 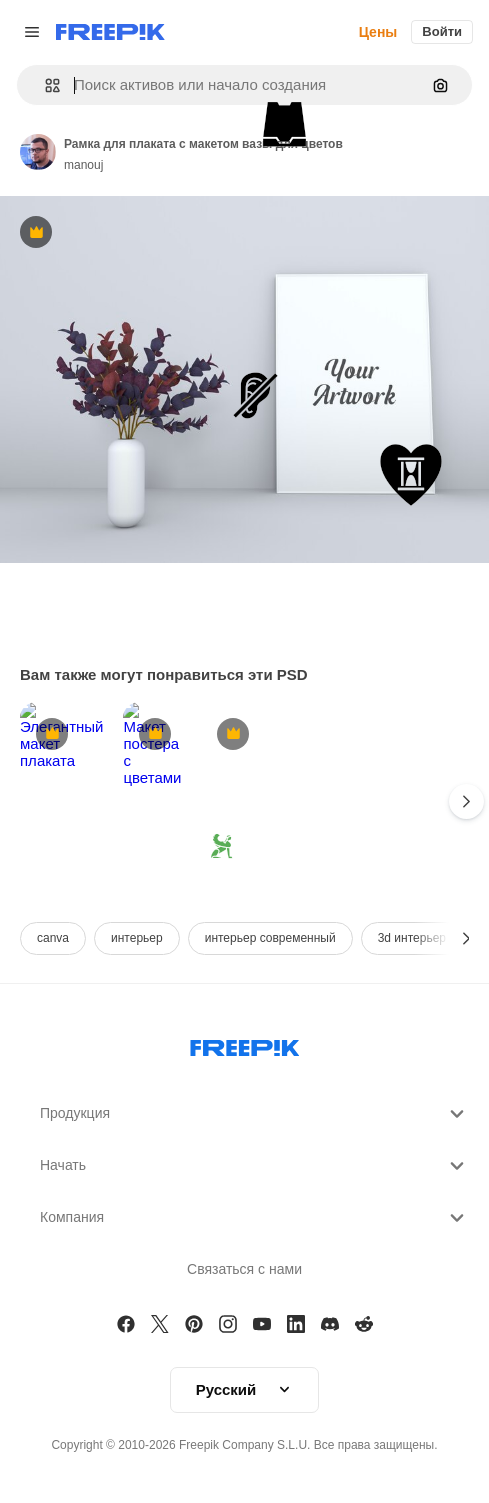 I want to click on indicates a lasting relationship or permanent bond in a game, so click(x=411, y=475).